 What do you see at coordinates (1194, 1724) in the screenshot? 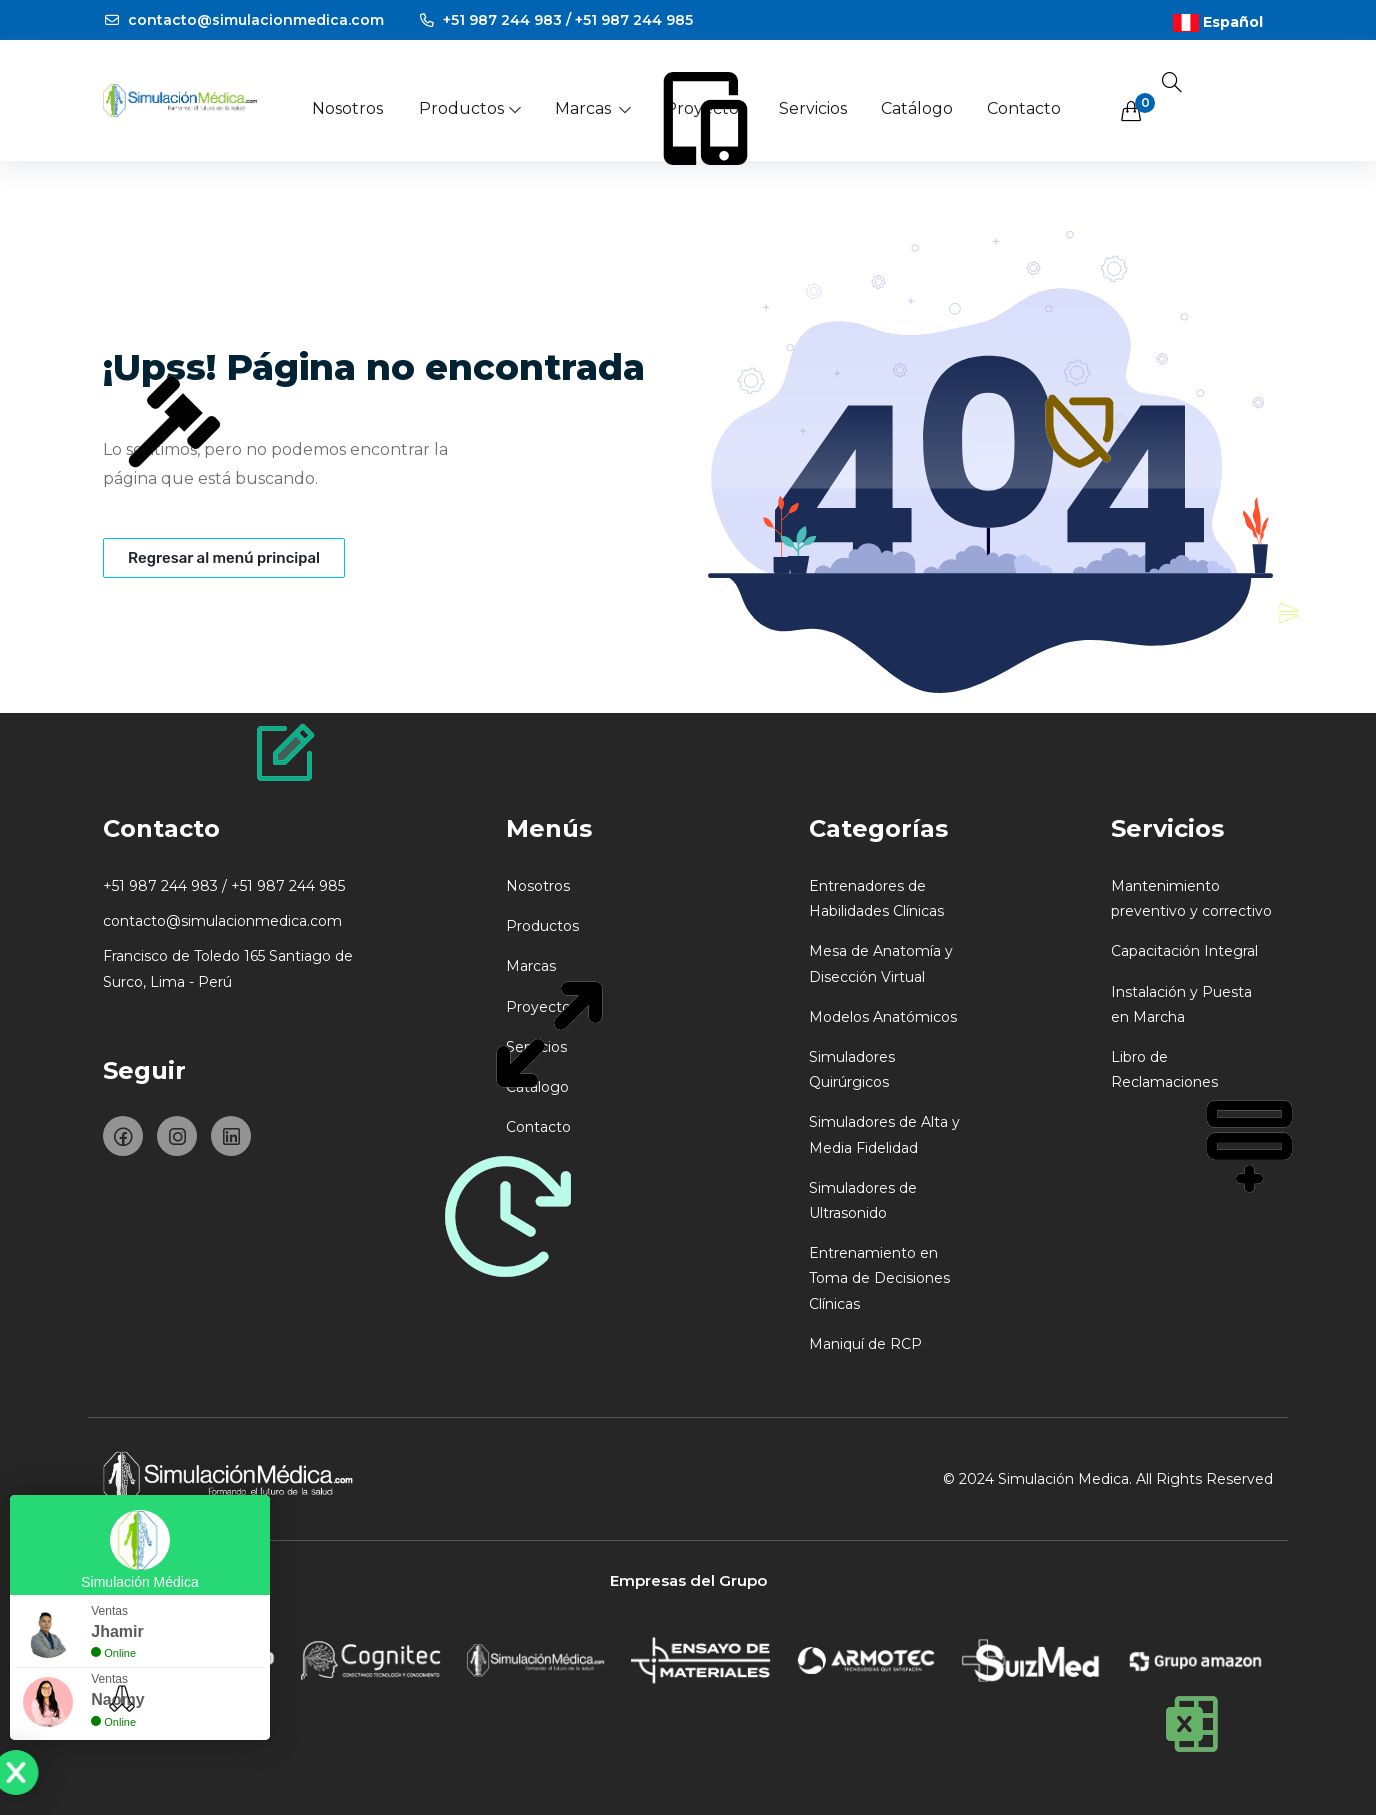
I see `open Microsoft Excel` at bounding box center [1194, 1724].